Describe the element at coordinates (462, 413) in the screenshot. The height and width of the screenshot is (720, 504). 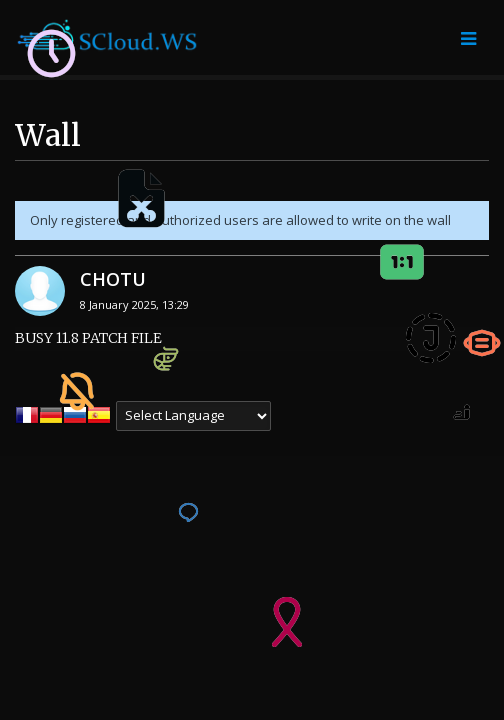
I see `compose or write new content` at that location.